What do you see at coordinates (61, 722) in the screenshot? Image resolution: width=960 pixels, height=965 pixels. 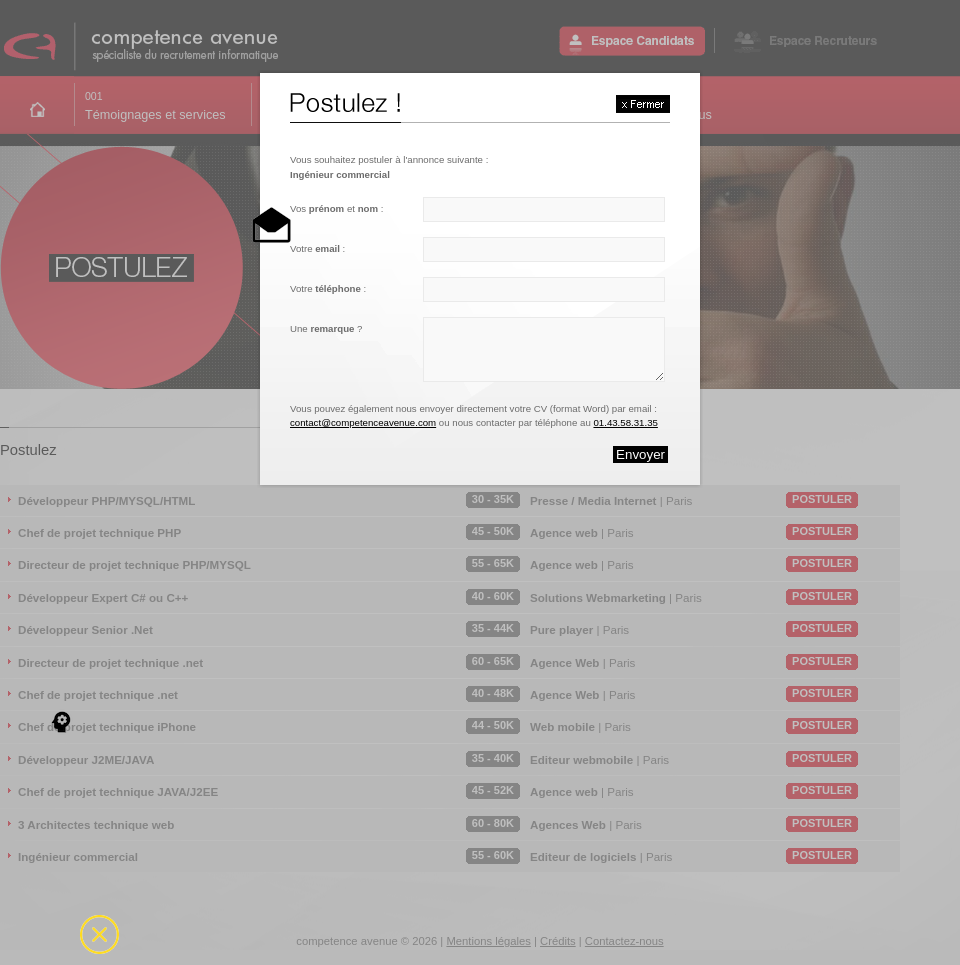 I see `access mental health or mindfulness features` at bounding box center [61, 722].